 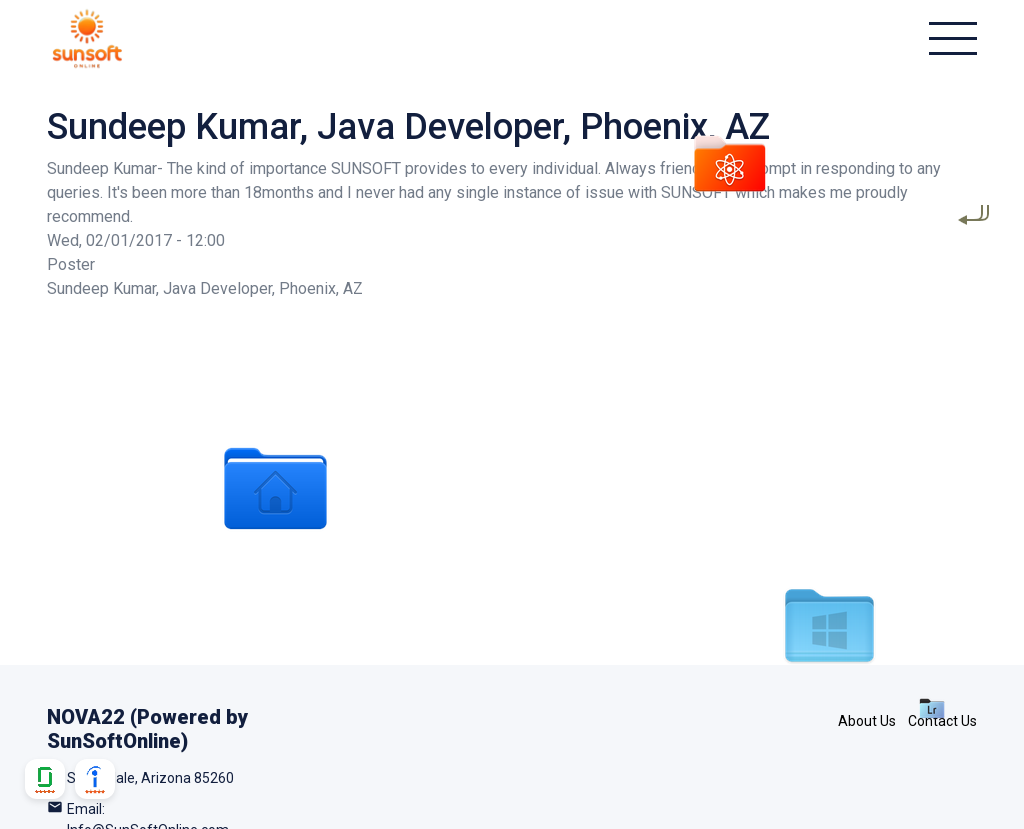 I want to click on open wine file manager for windows applications, so click(x=829, y=625).